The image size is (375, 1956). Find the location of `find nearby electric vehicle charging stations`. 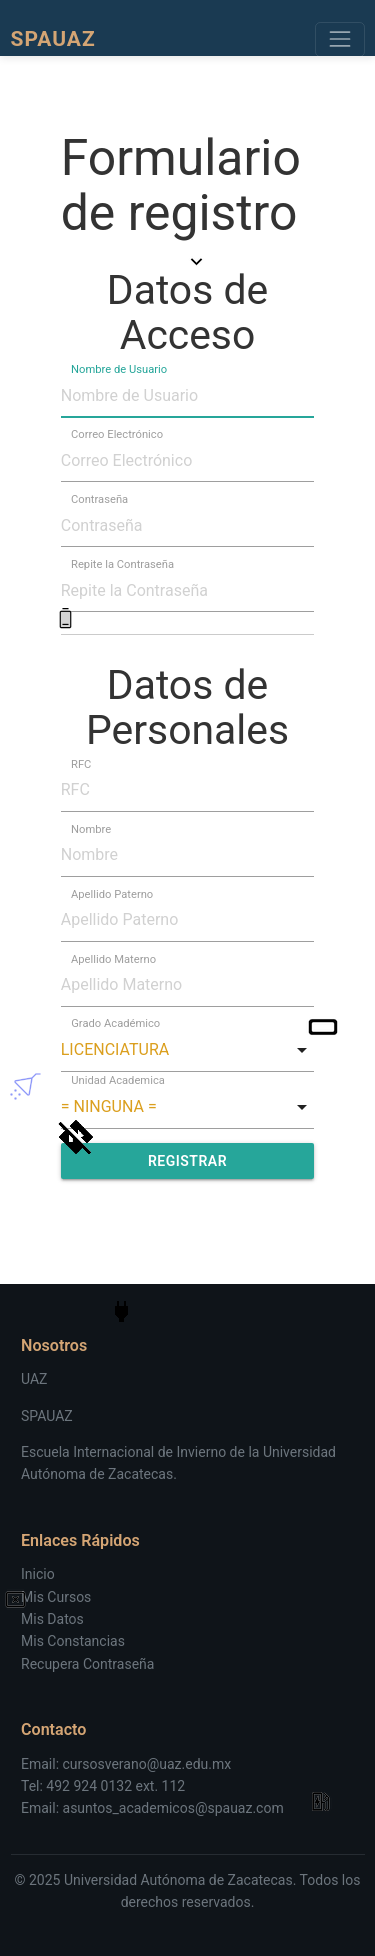

find nearby electric vehicle charging stations is located at coordinates (320, 1801).